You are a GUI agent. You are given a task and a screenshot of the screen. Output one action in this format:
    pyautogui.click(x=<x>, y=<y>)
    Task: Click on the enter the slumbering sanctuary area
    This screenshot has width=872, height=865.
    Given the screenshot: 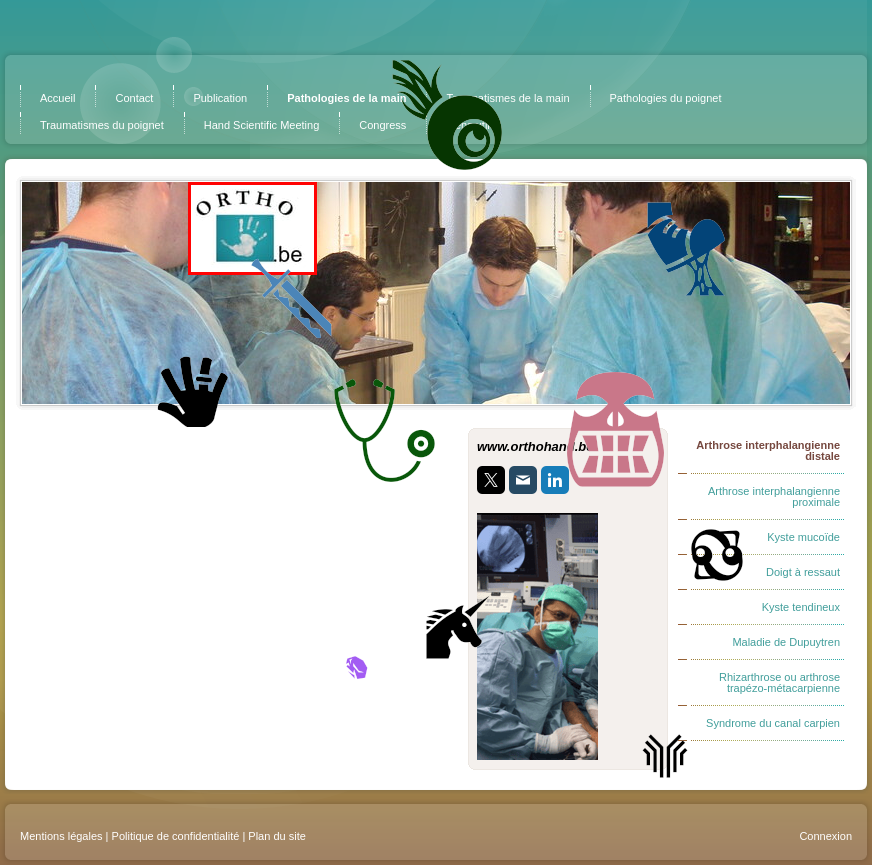 What is the action you would take?
    pyautogui.click(x=665, y=756)
    